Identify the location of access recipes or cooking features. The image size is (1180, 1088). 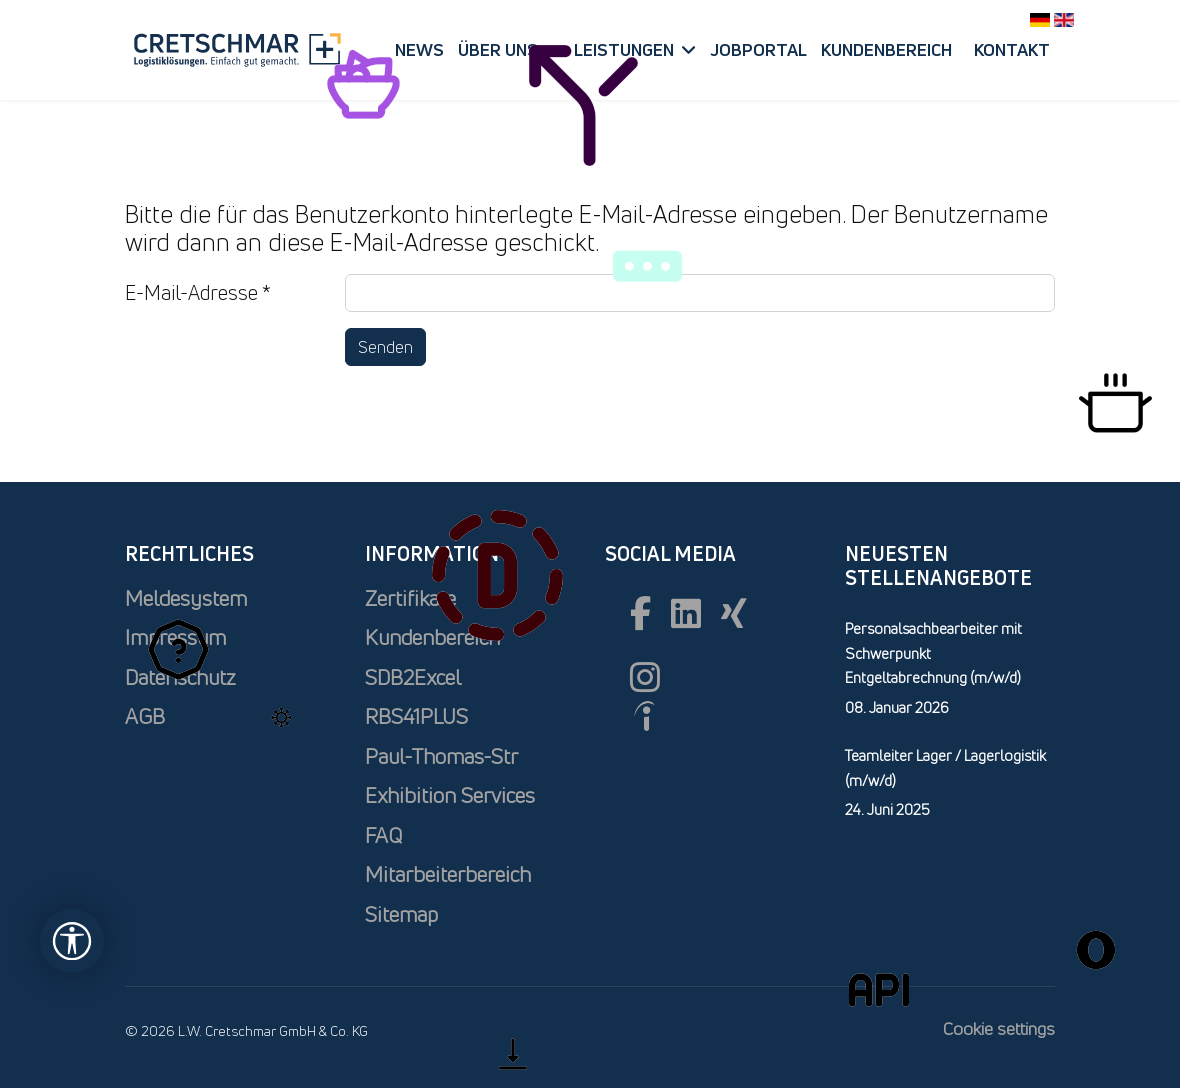
(1115, 407).